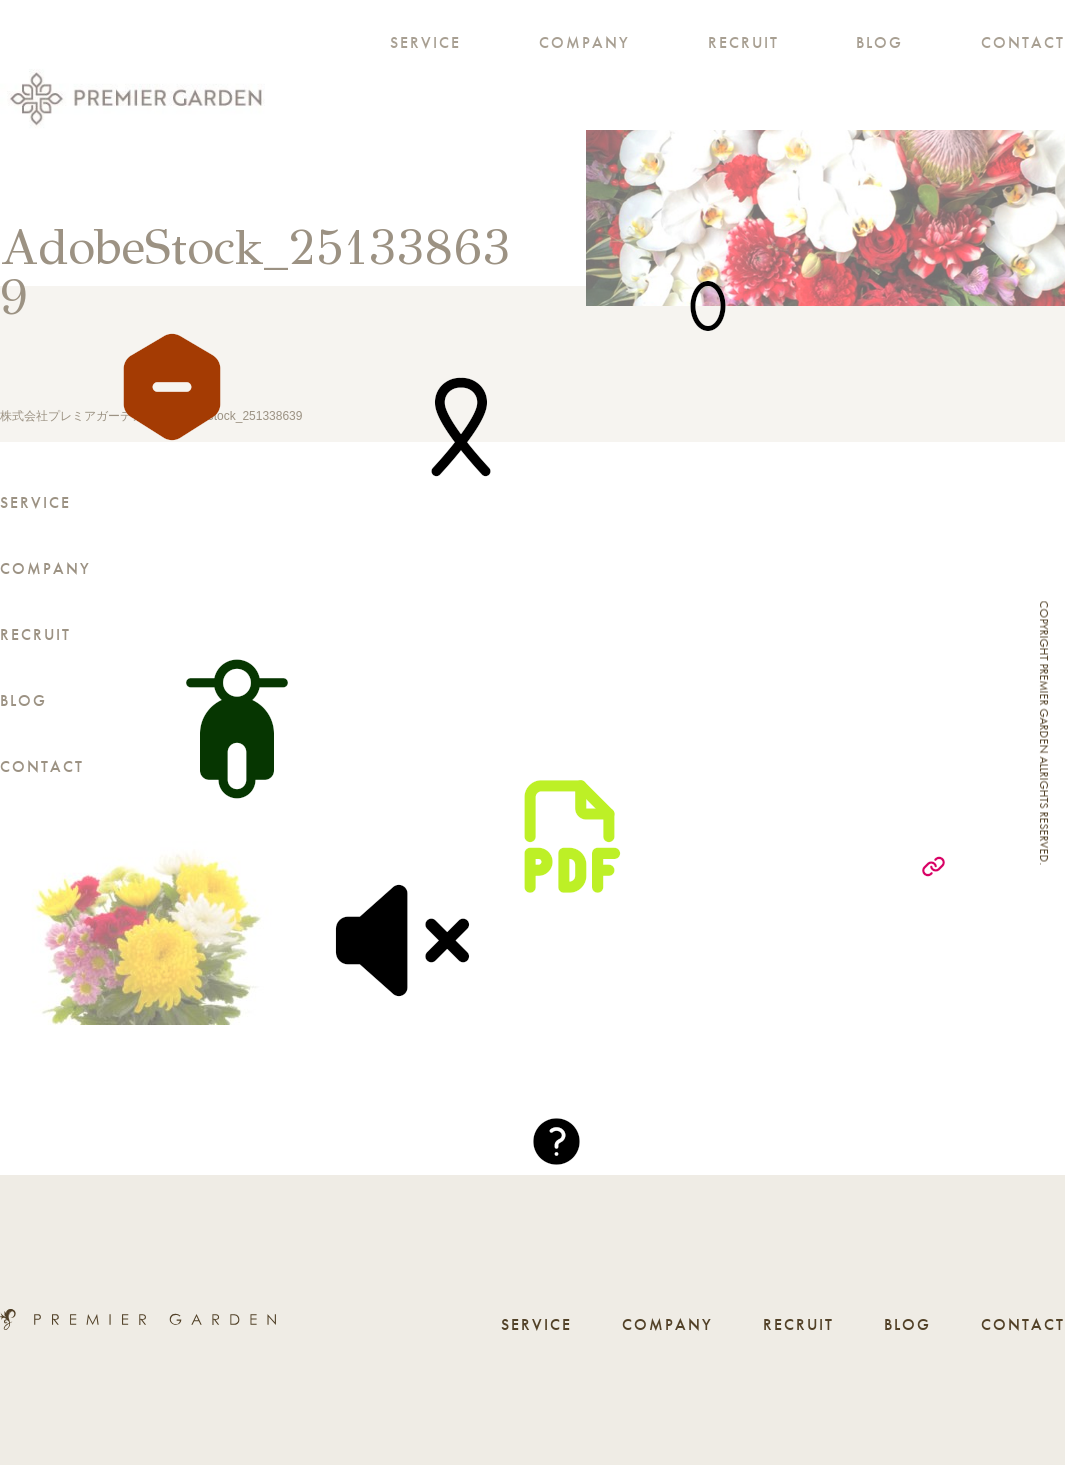 This screenshot has height=1465, width=1065. Describe the element at coordinates (237, 729) in the screenshot. I see `select moped or scooter delivery option` at that location.